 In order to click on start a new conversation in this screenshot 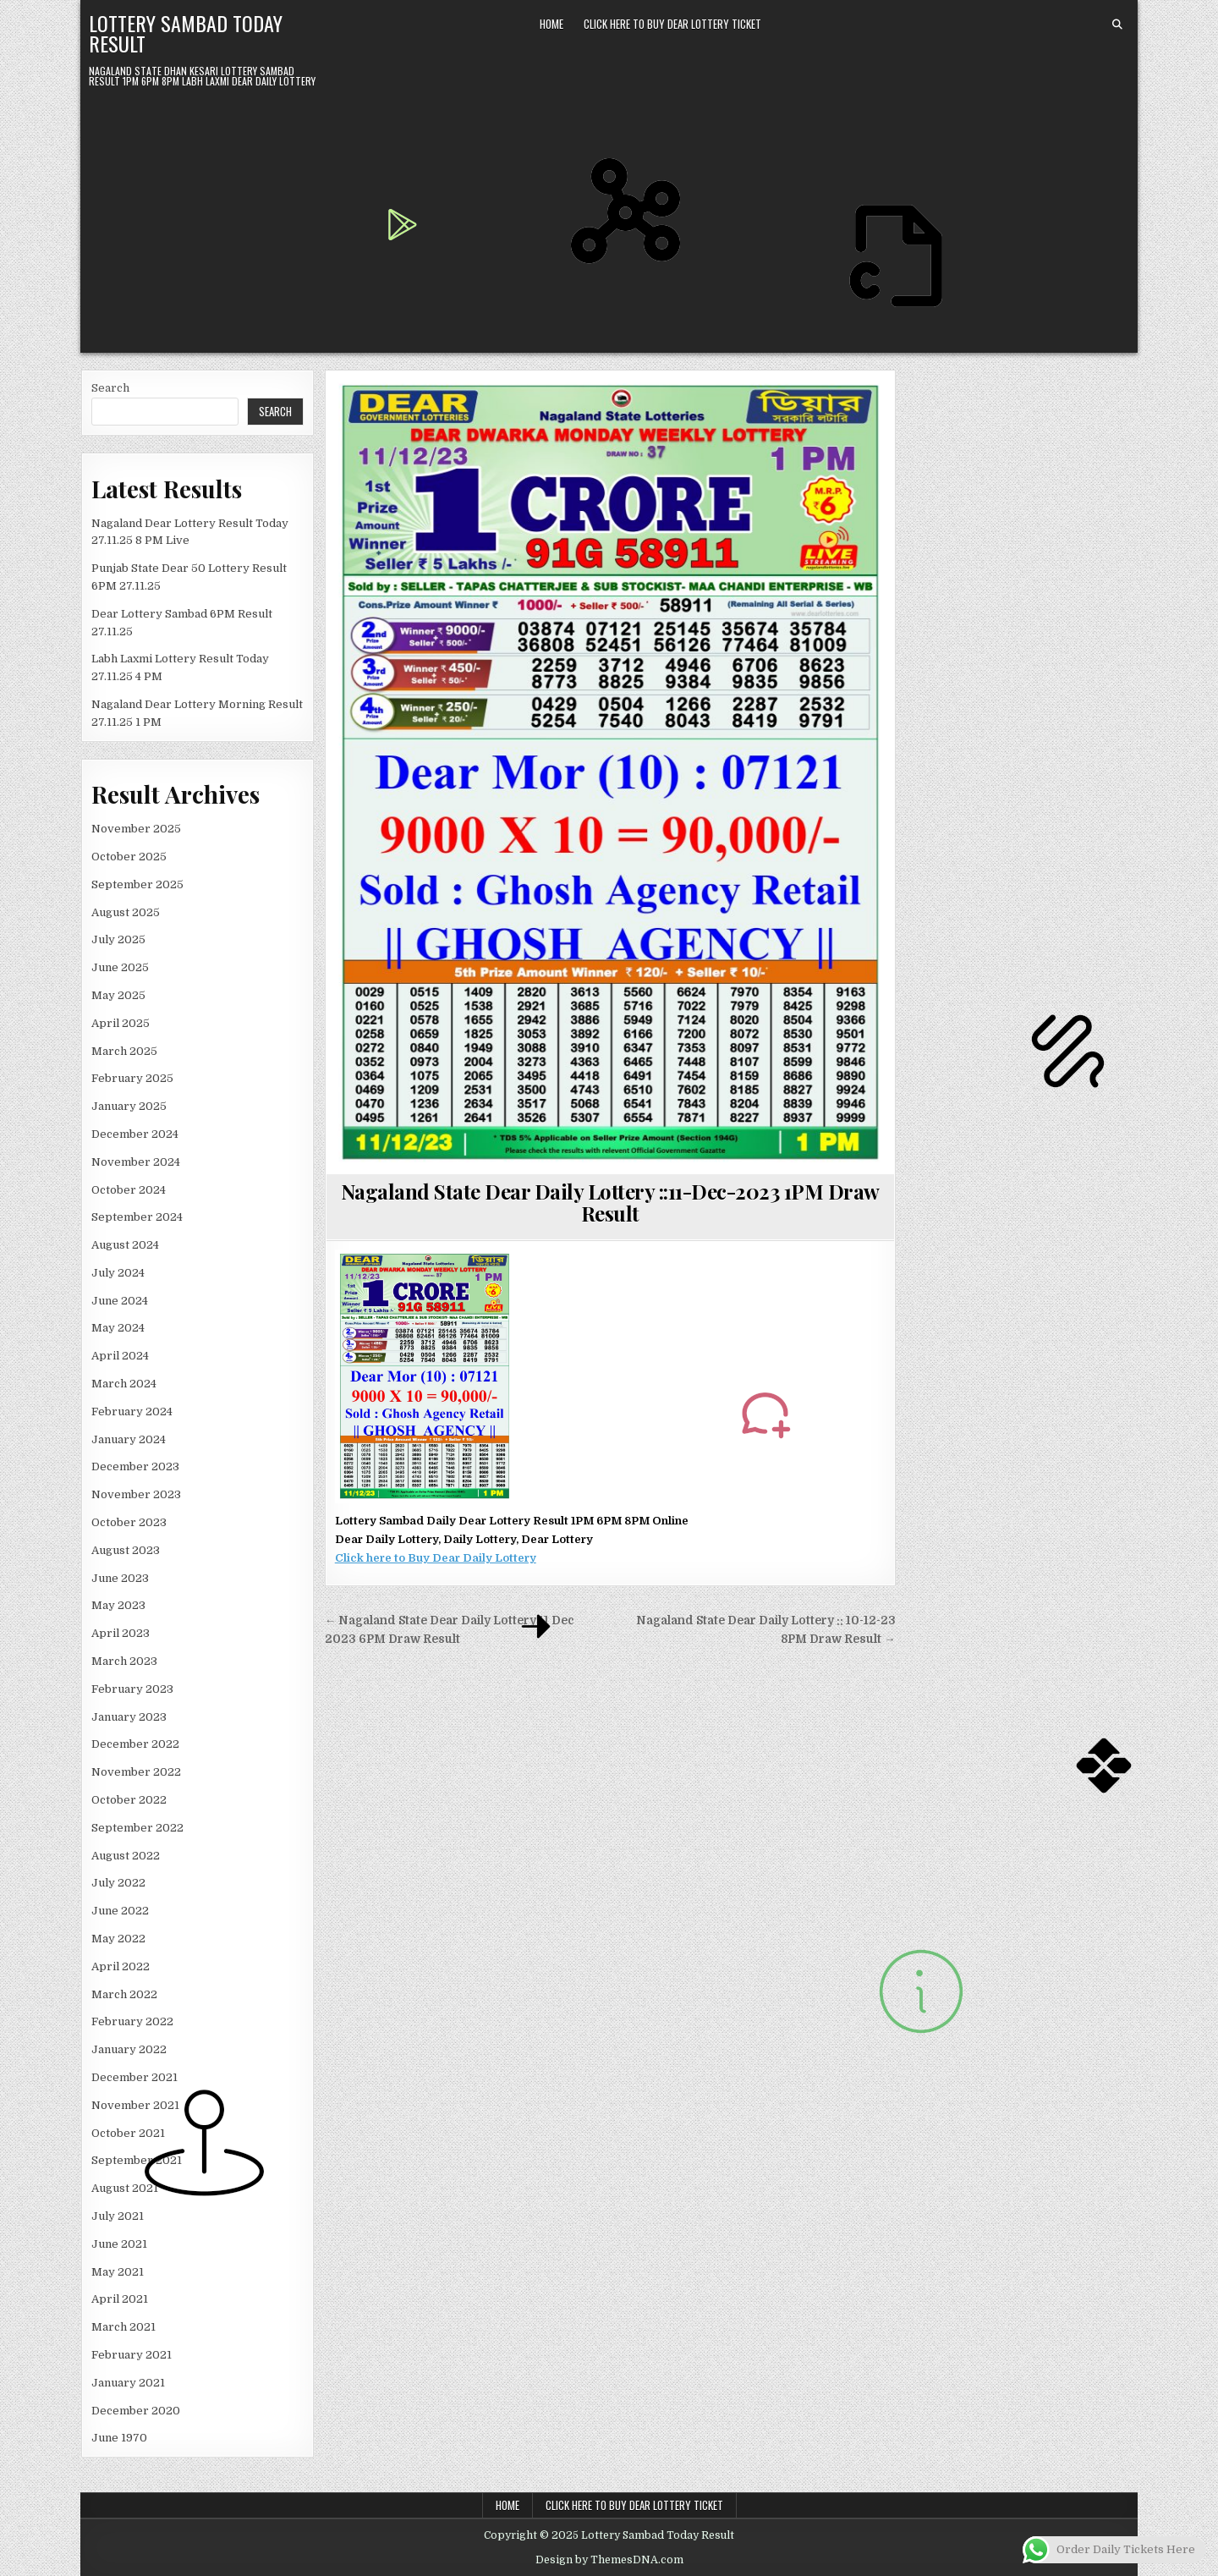, I will do `click(765, 1413)`.